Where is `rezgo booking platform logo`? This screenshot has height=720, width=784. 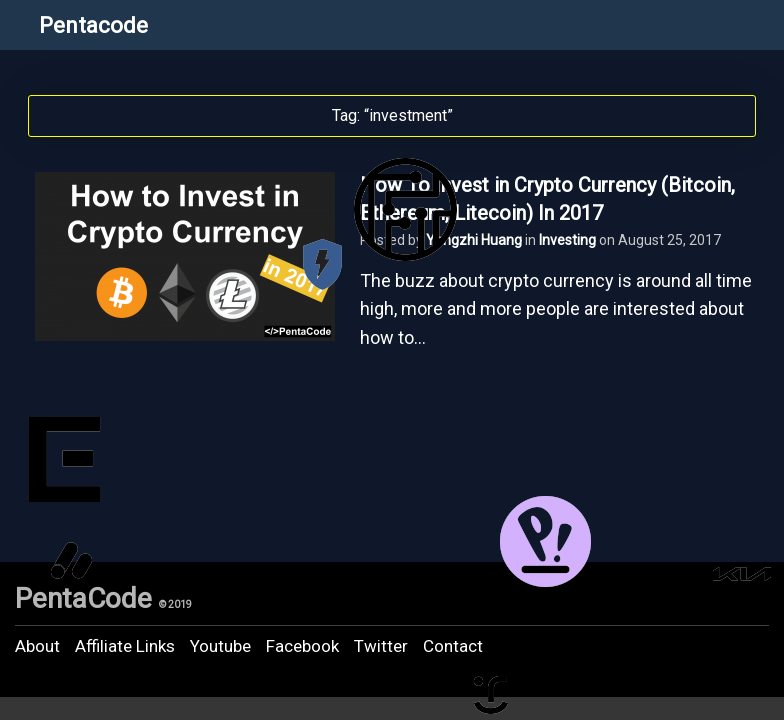 rezgo booking platform logo is located at coordinates (491, 695).